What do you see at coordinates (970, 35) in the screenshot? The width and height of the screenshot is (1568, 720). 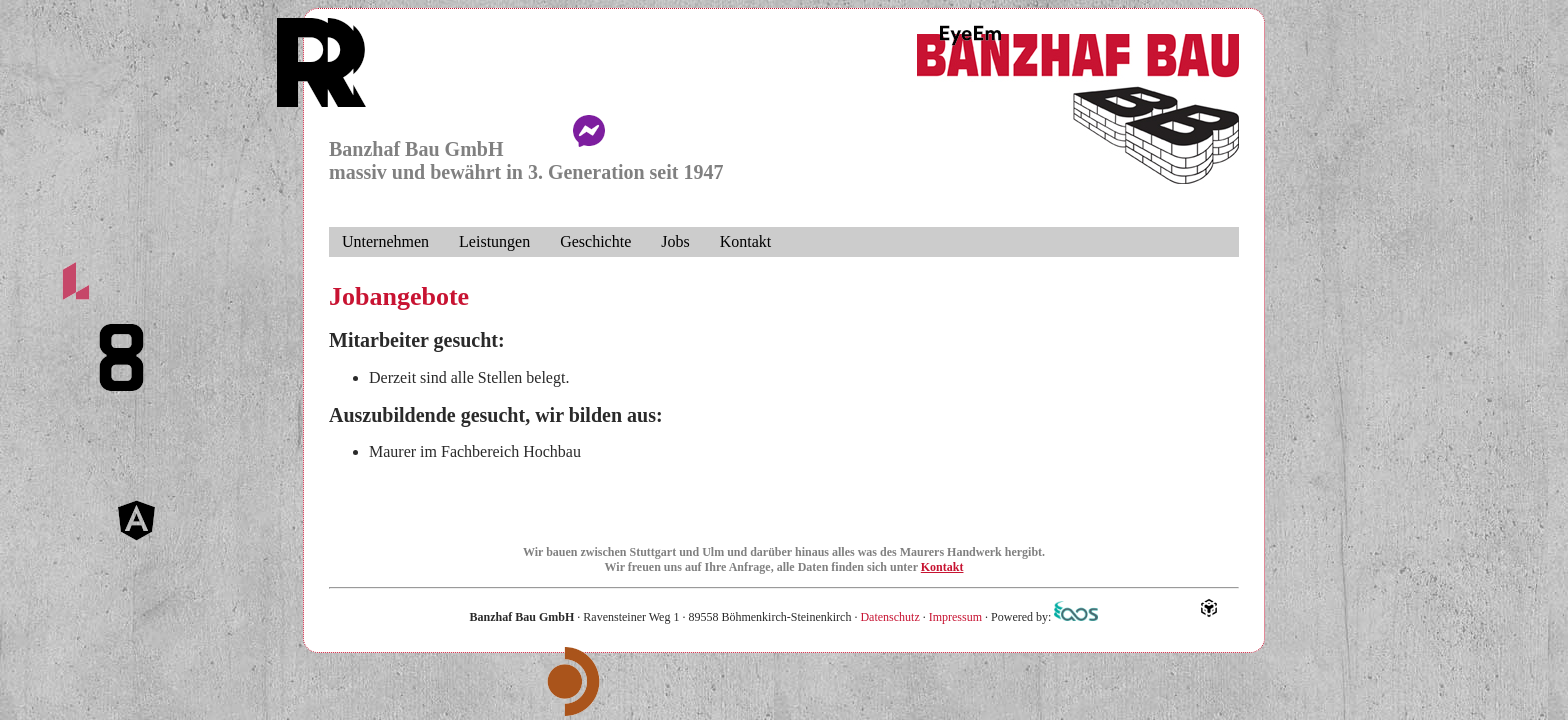 I see `open the EyeEm photography app` at bounding box center [970, 35].